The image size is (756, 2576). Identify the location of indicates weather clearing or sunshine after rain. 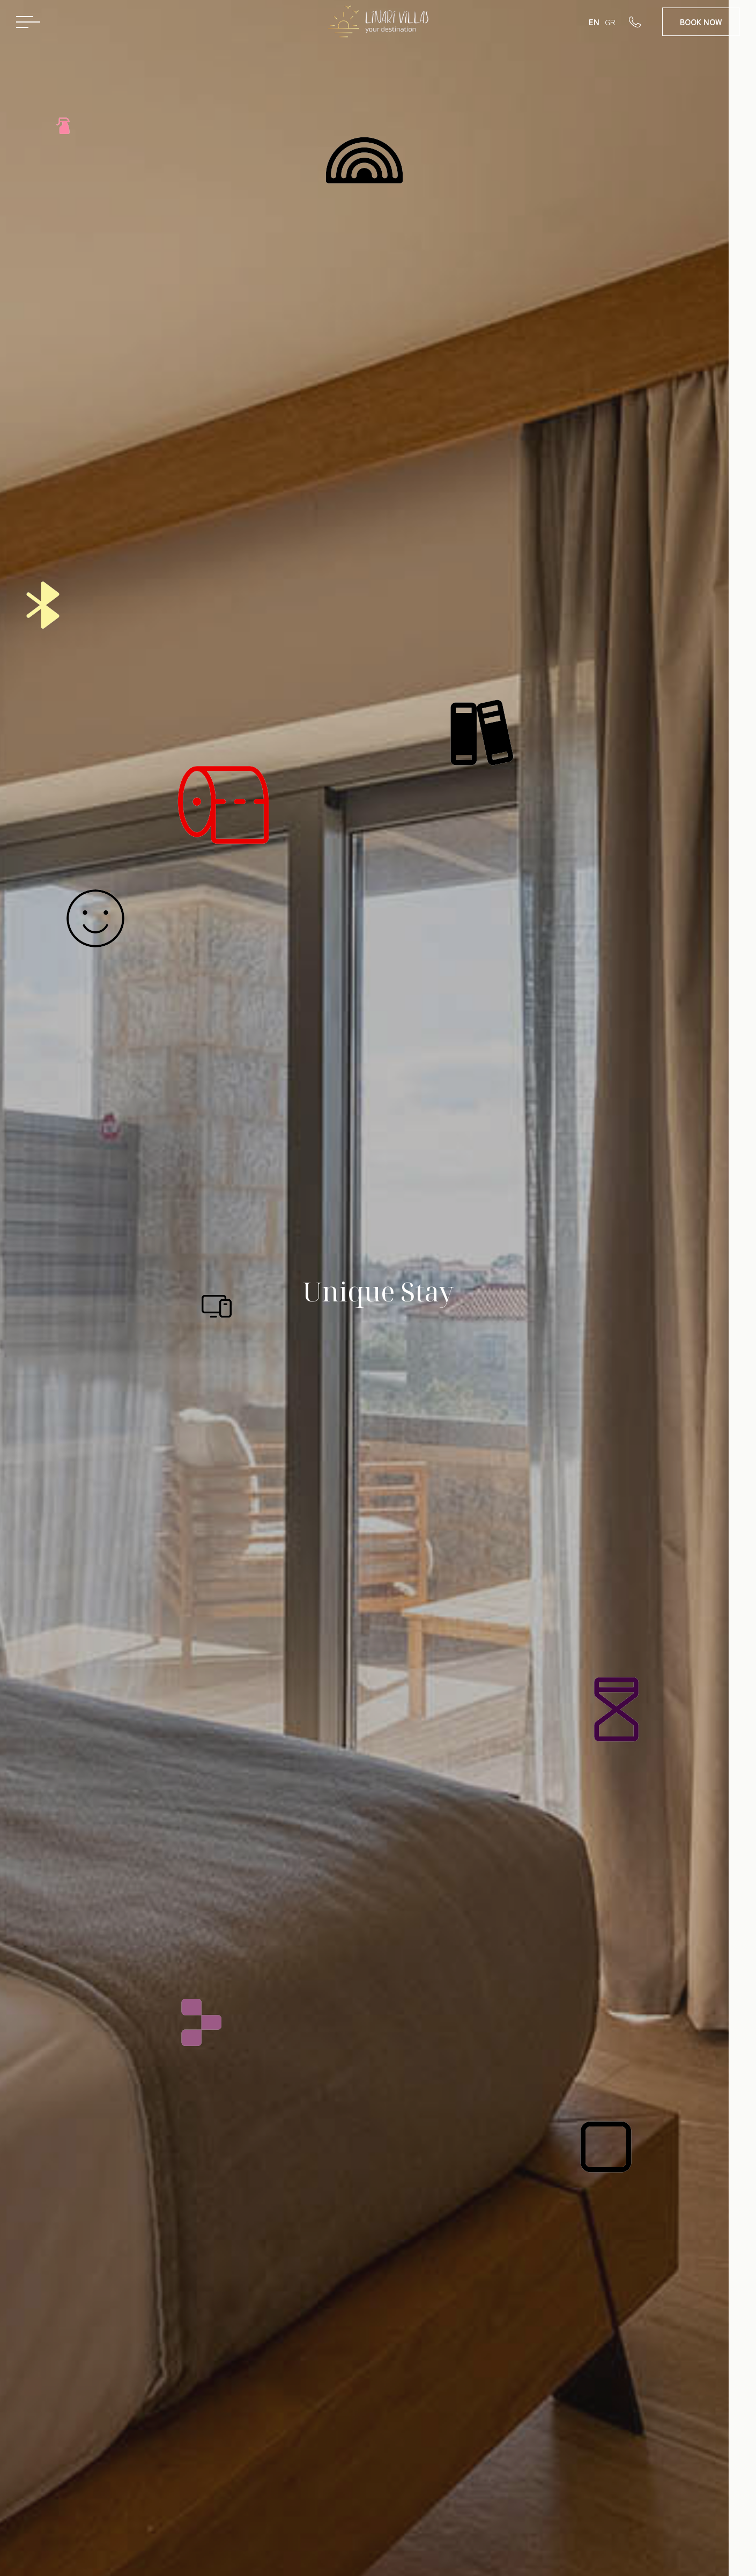
(364, 163).